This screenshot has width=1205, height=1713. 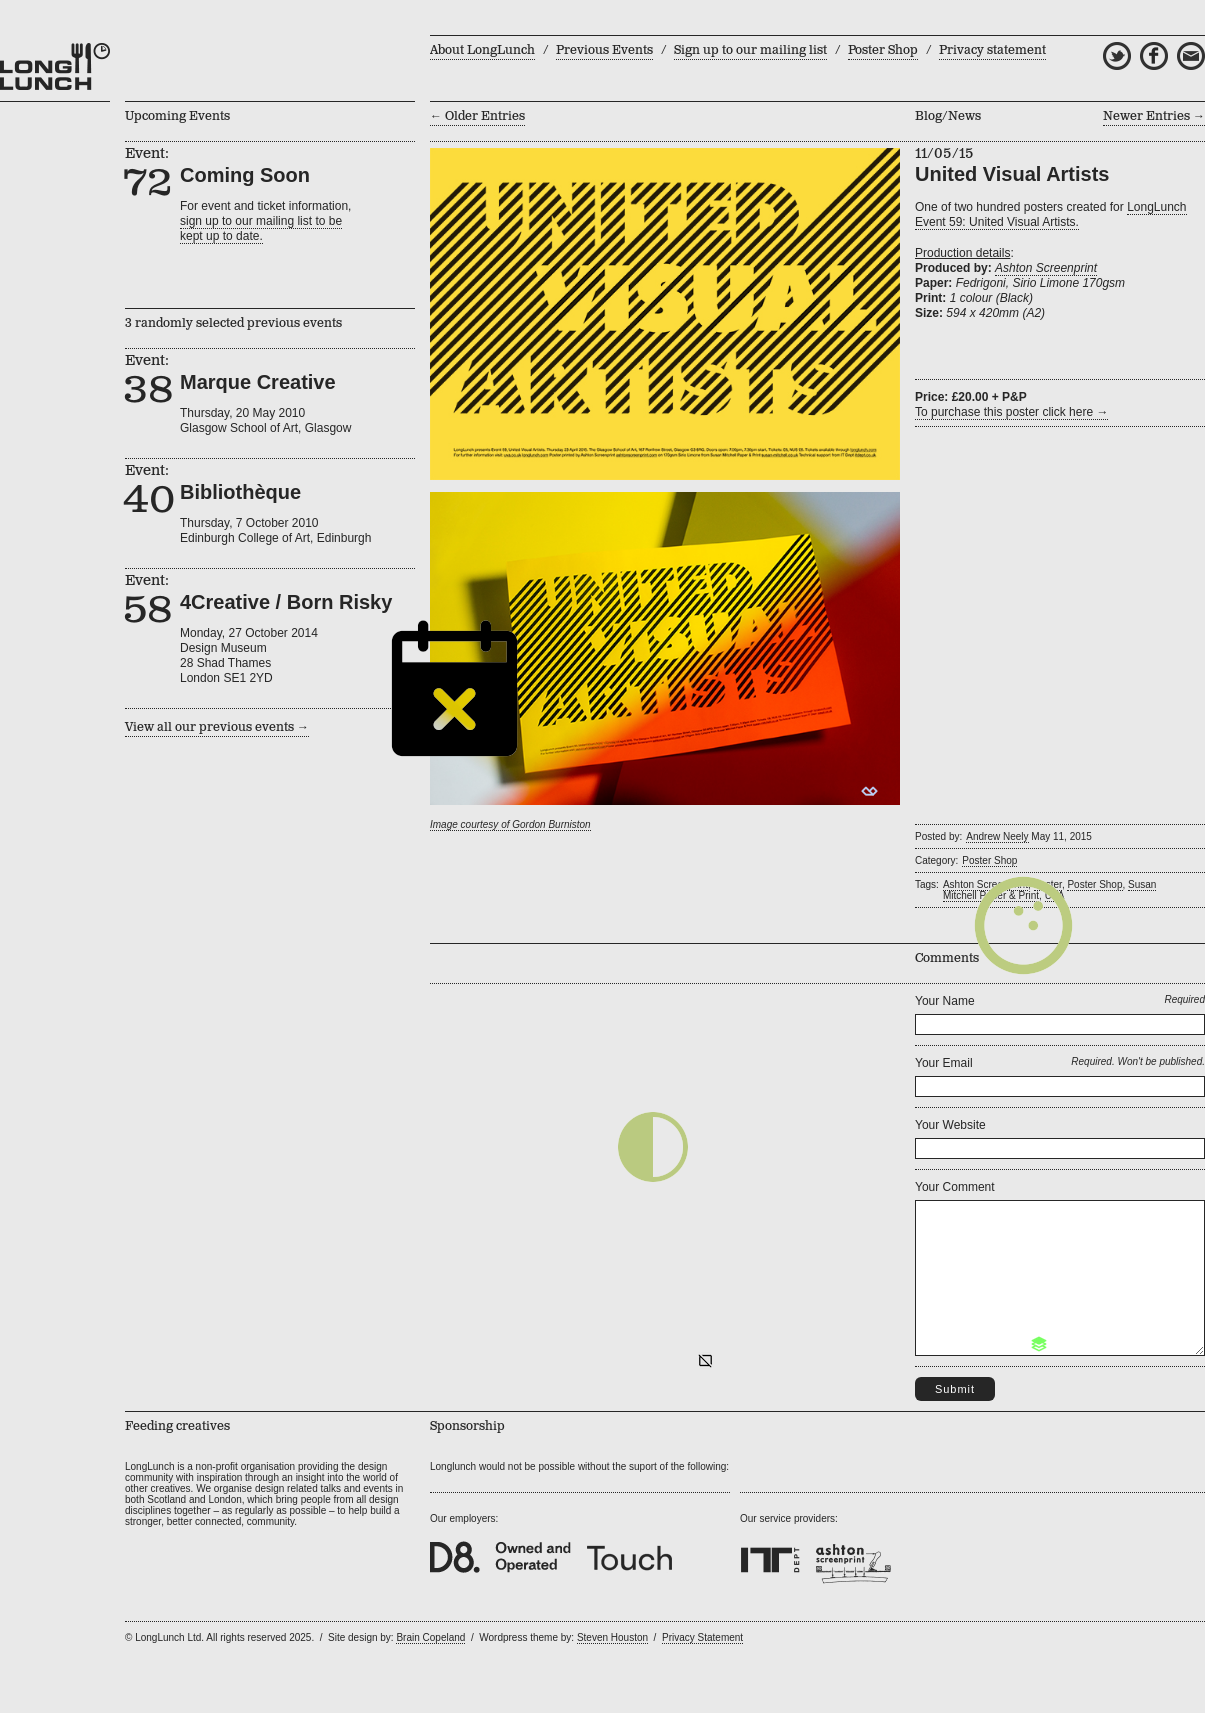 What do you see at coordinates (705, 1360) in the screenshot?
I see `indicates browser not supported` at bounding box center [705, 1360].